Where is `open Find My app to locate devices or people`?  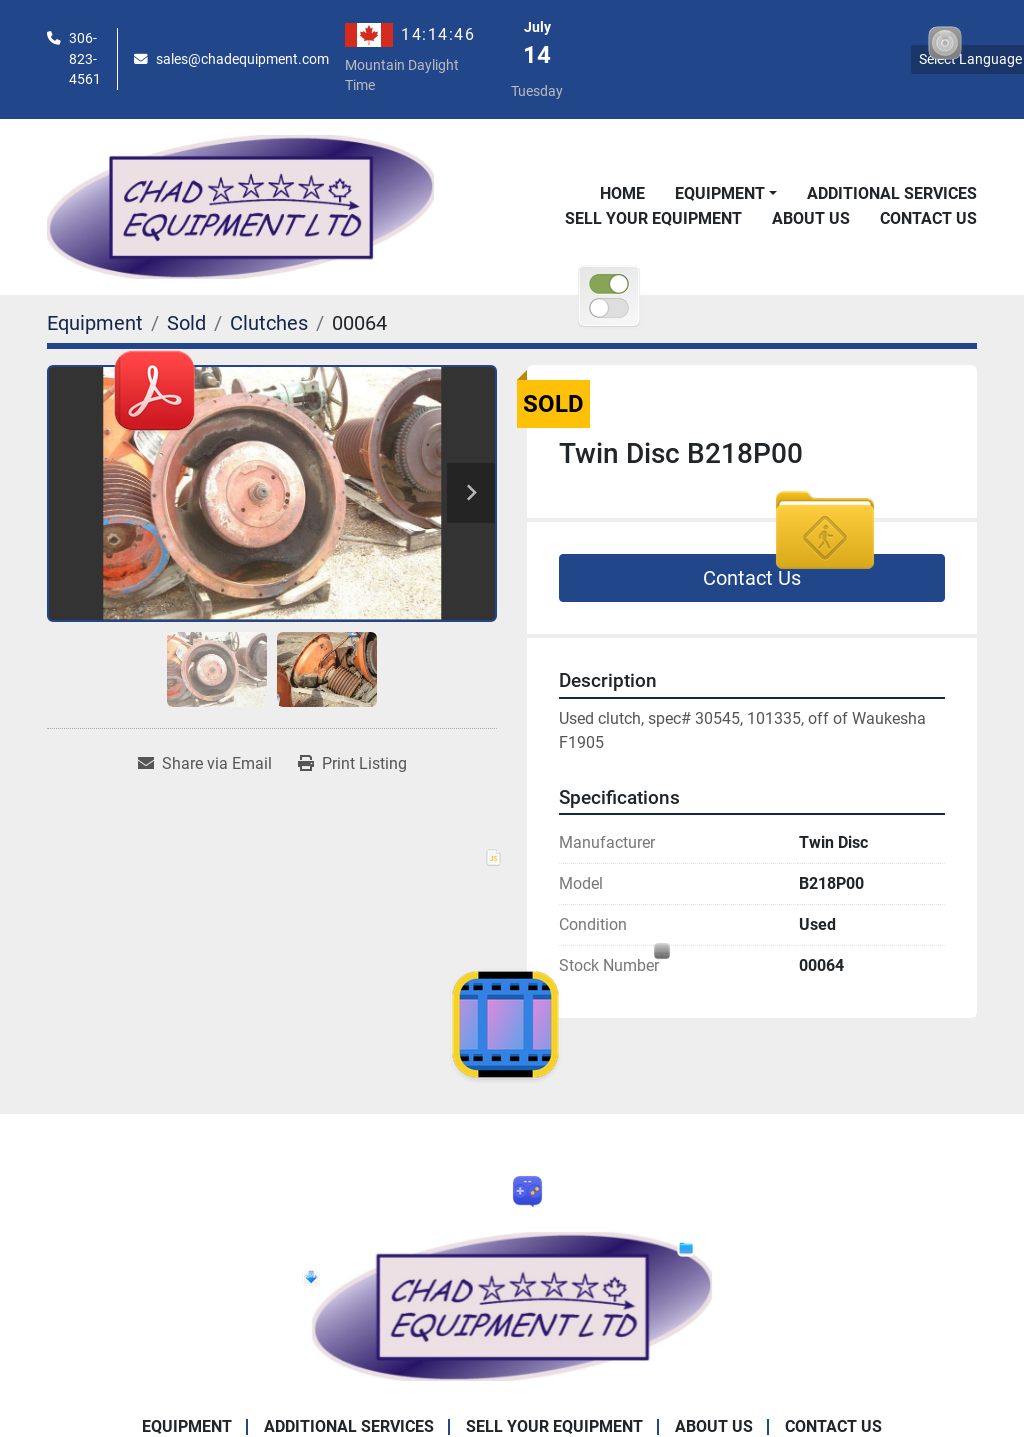 open Find My app to locate devices or people is located at coordinates (945, 43).